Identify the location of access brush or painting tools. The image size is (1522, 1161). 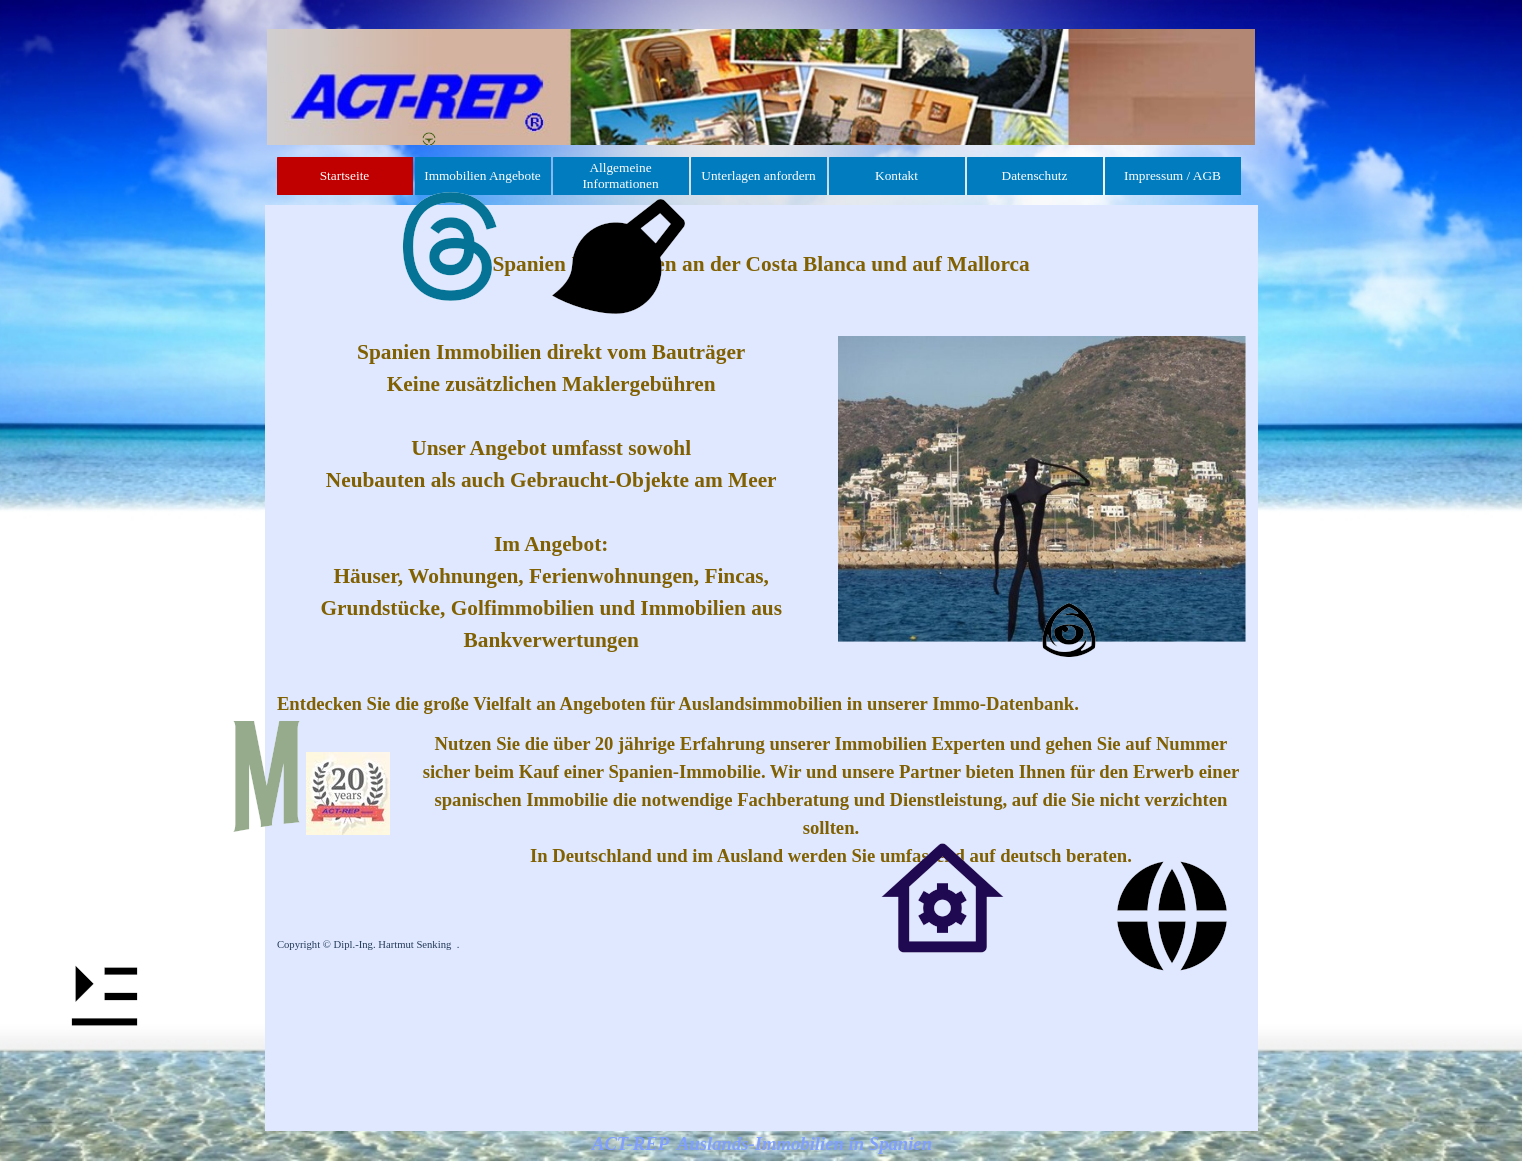
(619, 259).